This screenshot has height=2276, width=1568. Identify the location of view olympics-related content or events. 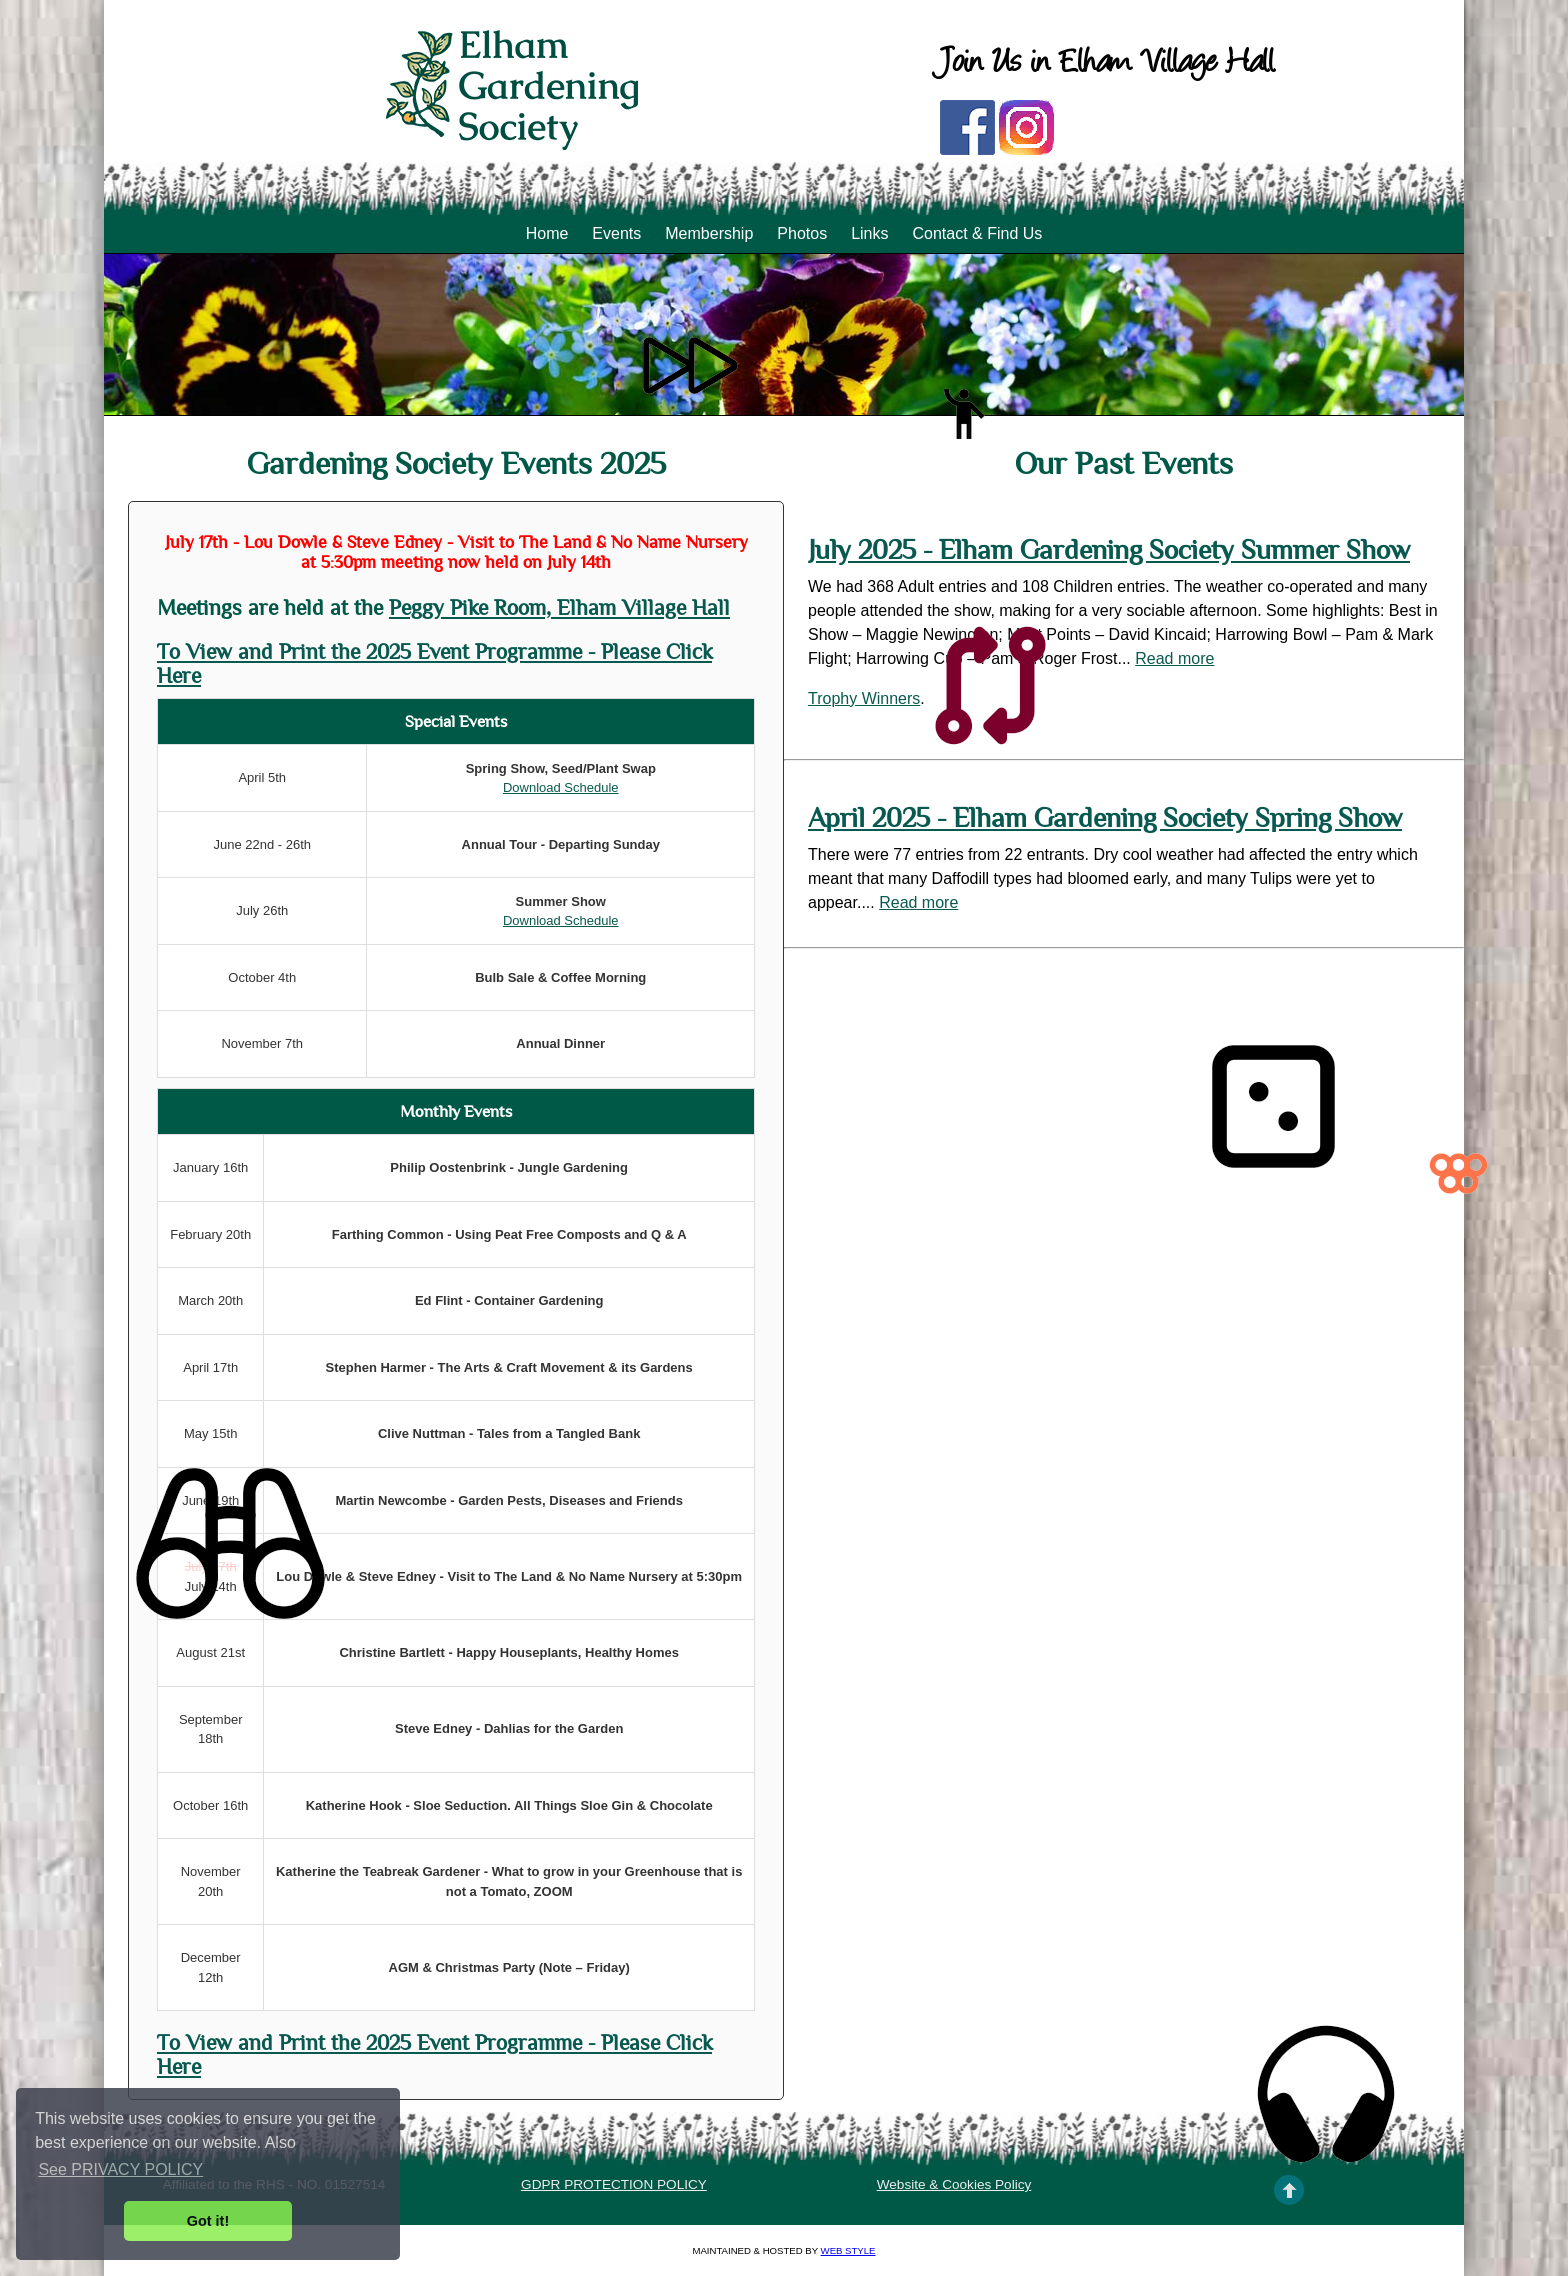
(1458, 1173).